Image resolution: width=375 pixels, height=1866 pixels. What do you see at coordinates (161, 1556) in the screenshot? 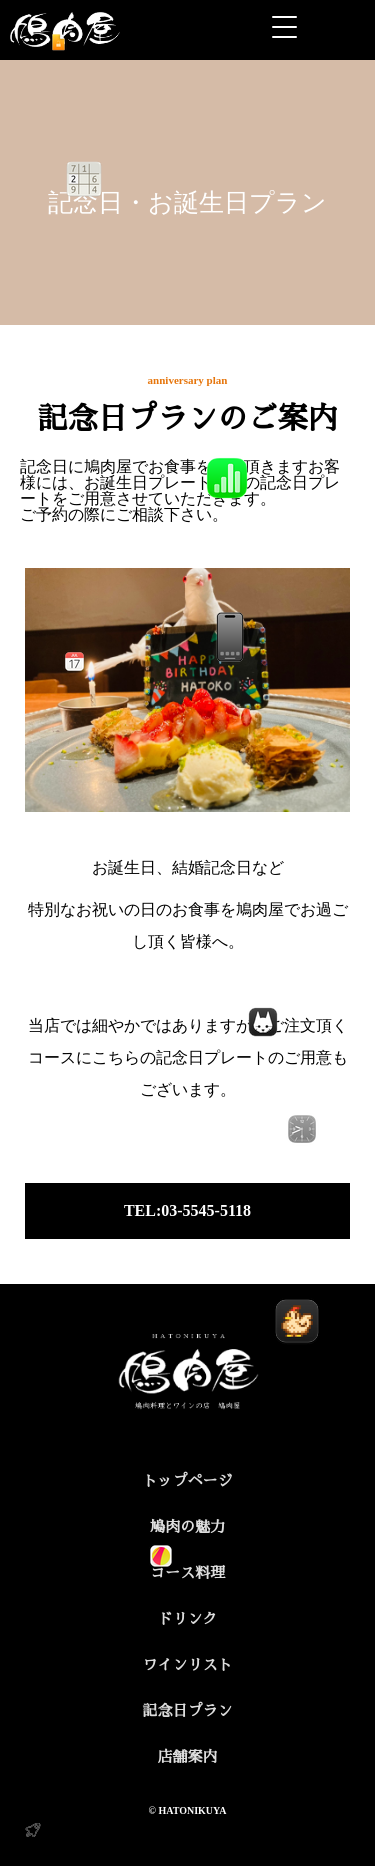
I see `open gravit designer app` at bounding box center [161, 1556].